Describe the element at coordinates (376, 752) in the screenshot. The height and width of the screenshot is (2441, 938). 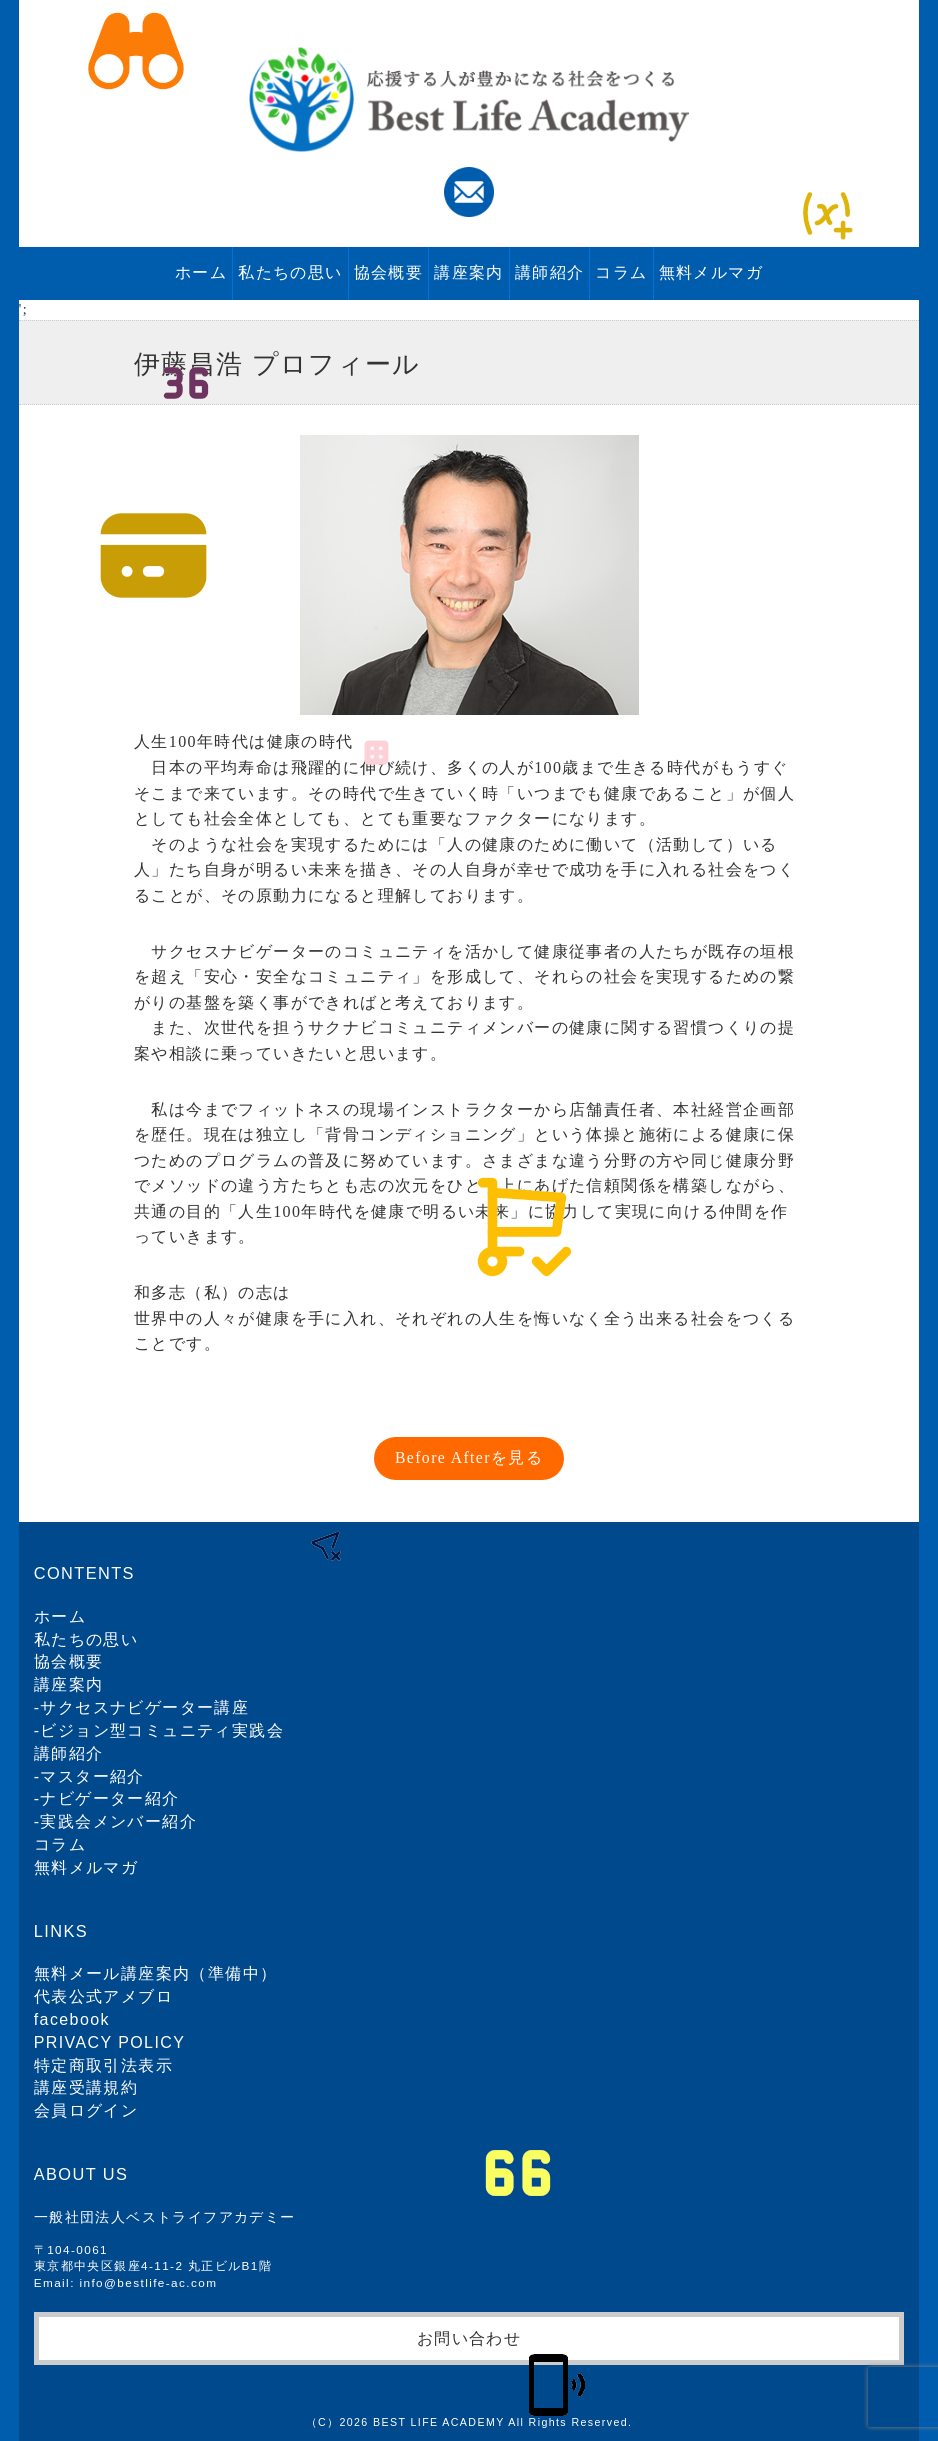
I see `roll or randomize with a value of four` at that location.